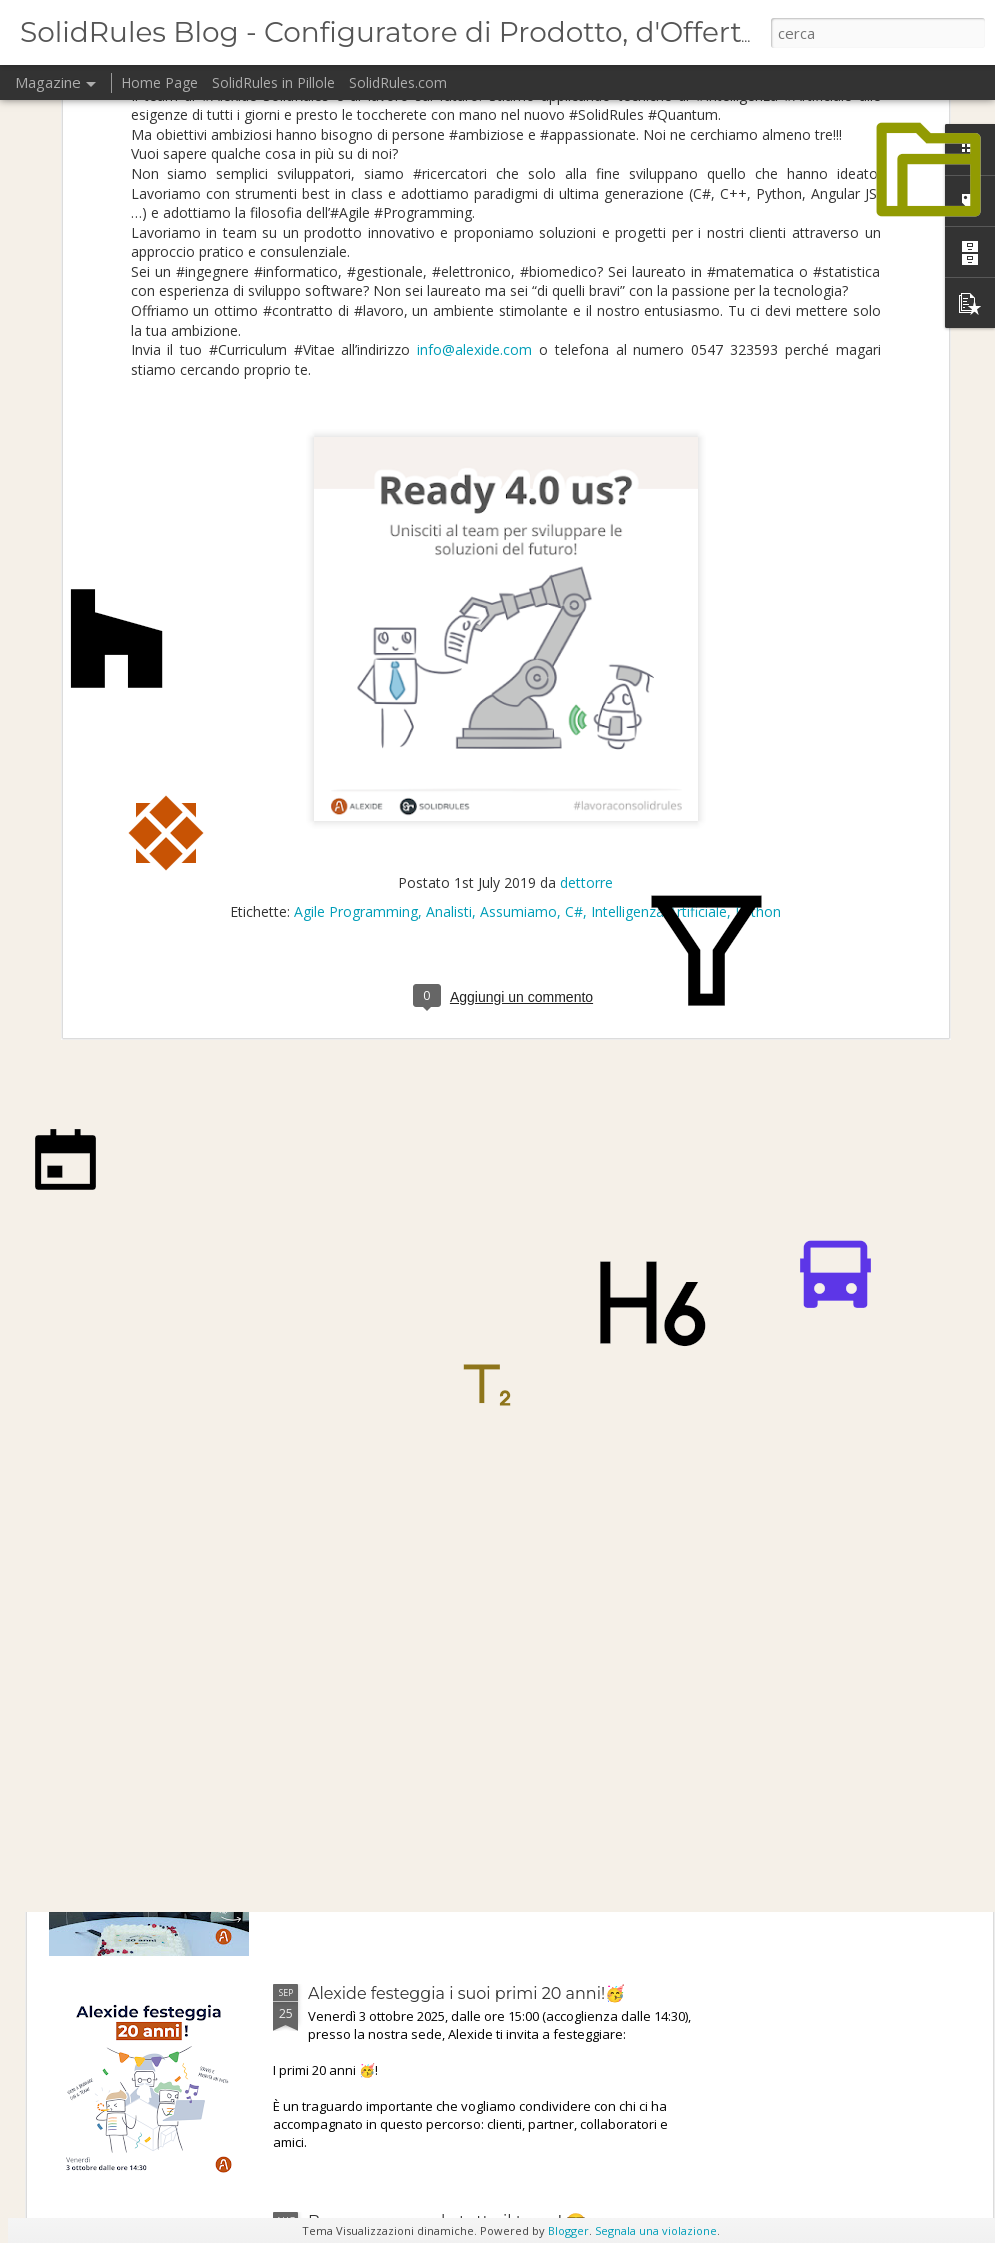  Describe the element at coordinates (65, 1162) in the screenshot. I see `view a scheduled event` at that location.